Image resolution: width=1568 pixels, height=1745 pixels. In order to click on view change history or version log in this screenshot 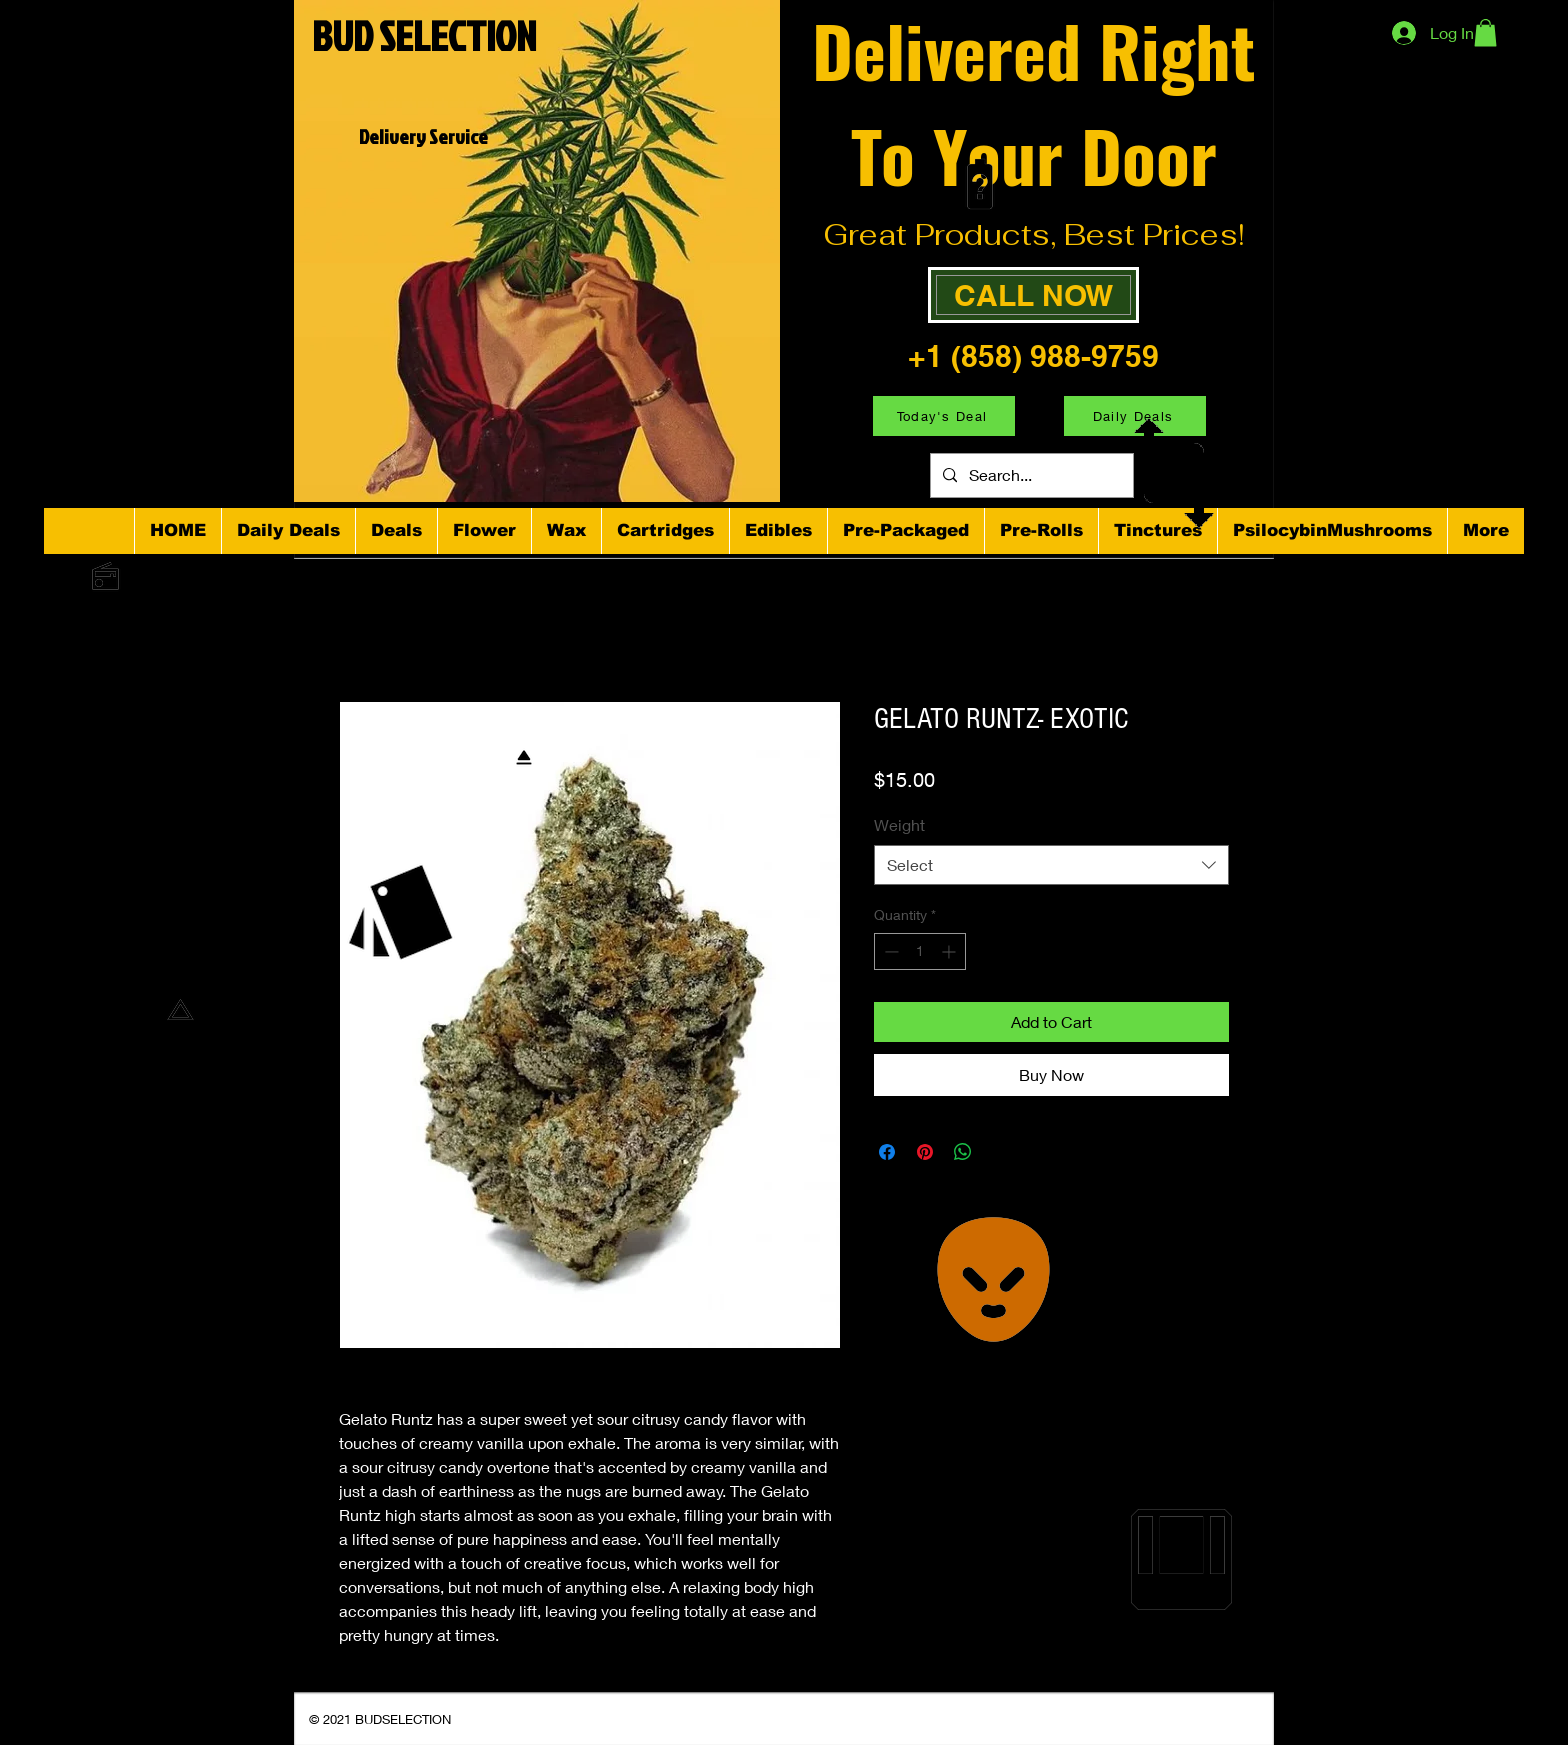, I will do `click(180, 1009)`.